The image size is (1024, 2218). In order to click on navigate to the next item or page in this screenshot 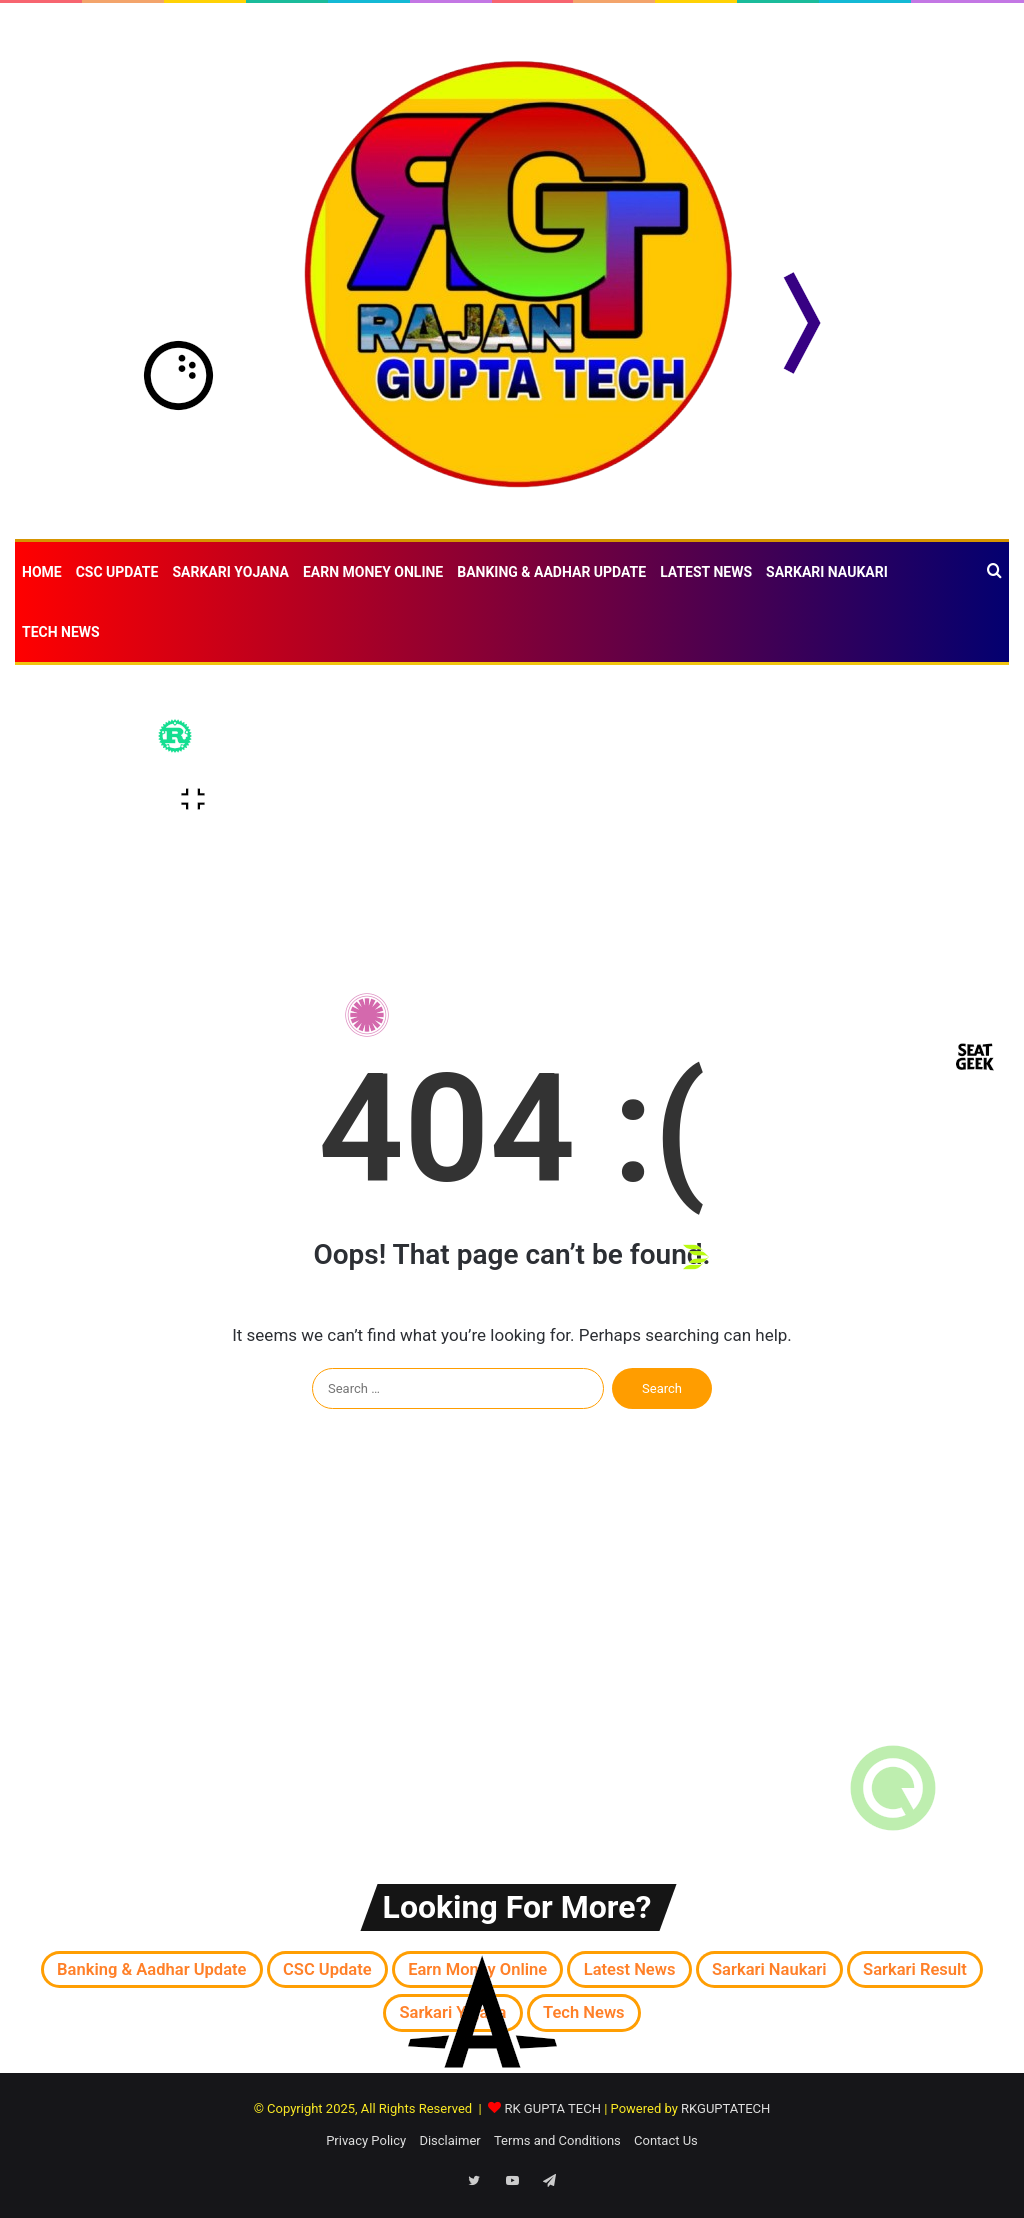, I will do `click(800, 323)`.